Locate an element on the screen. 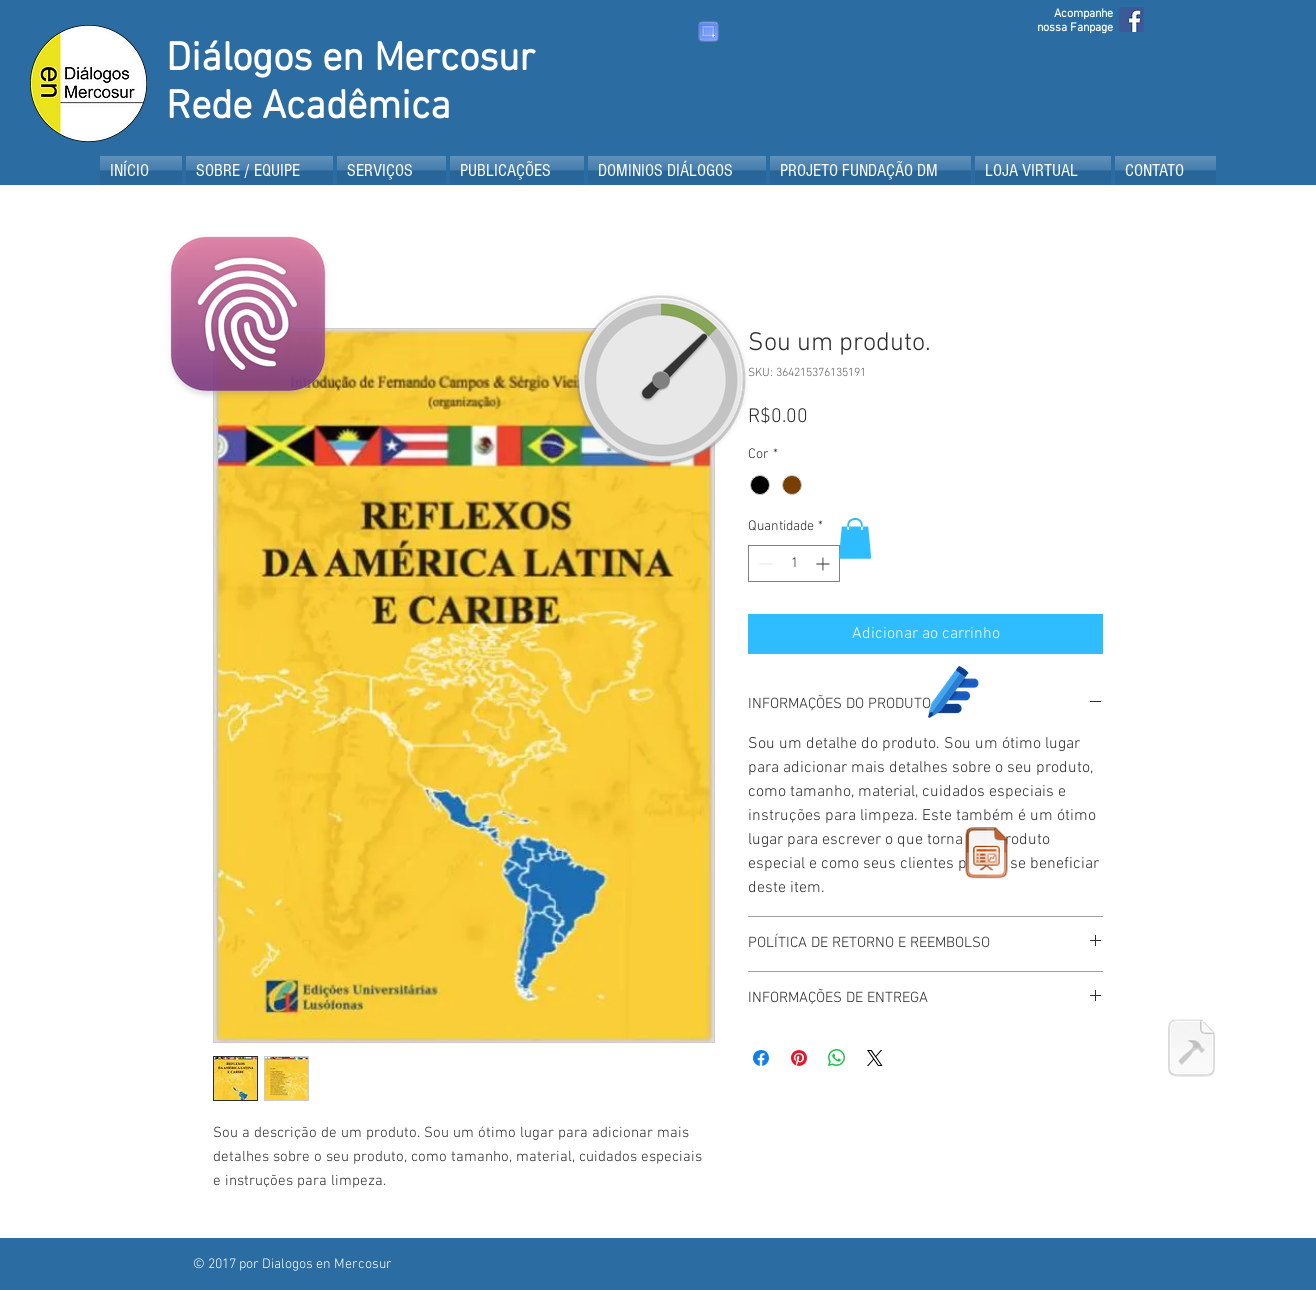 The width and height of the screenshot is (1316, 1290). open the text editor application is located at coordinates (954, 692).